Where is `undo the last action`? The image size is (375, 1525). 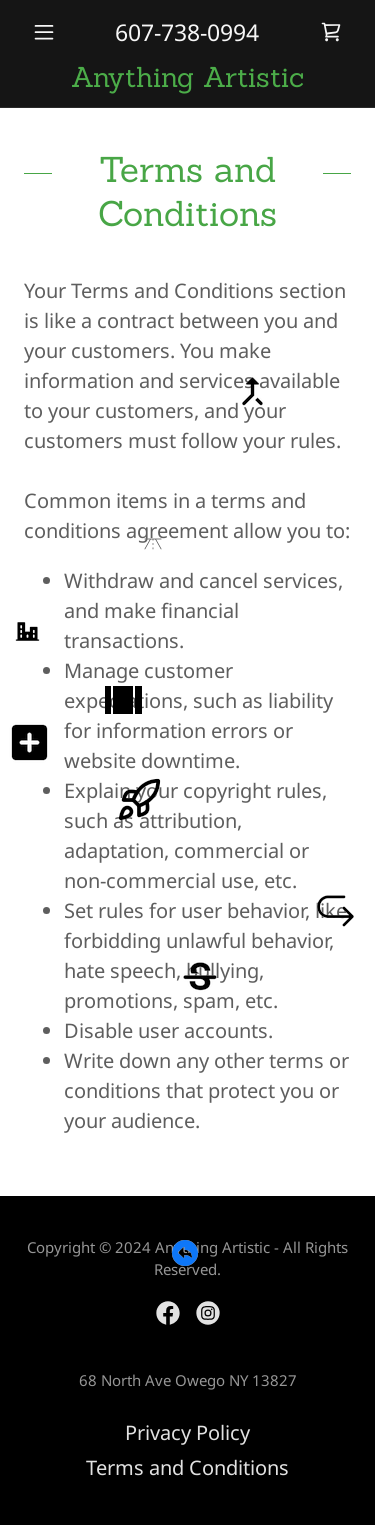 undo the last action is located at coordinates (185, 1253).